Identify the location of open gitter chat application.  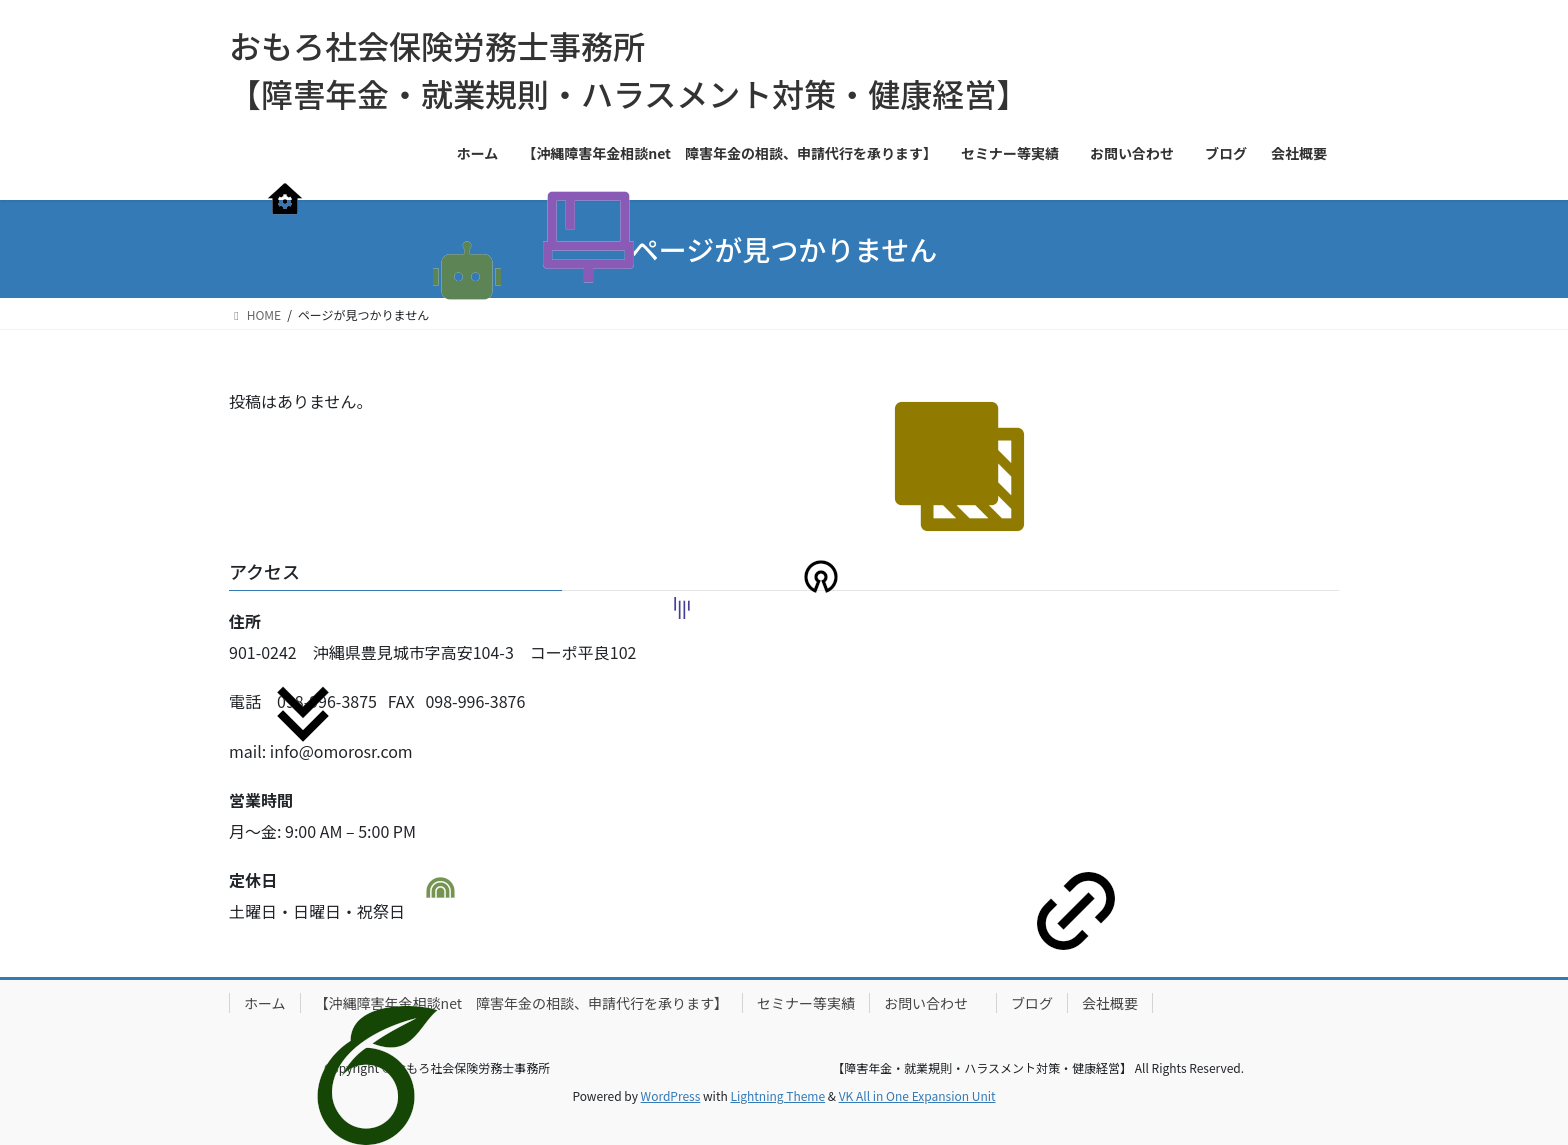
(682, 608).